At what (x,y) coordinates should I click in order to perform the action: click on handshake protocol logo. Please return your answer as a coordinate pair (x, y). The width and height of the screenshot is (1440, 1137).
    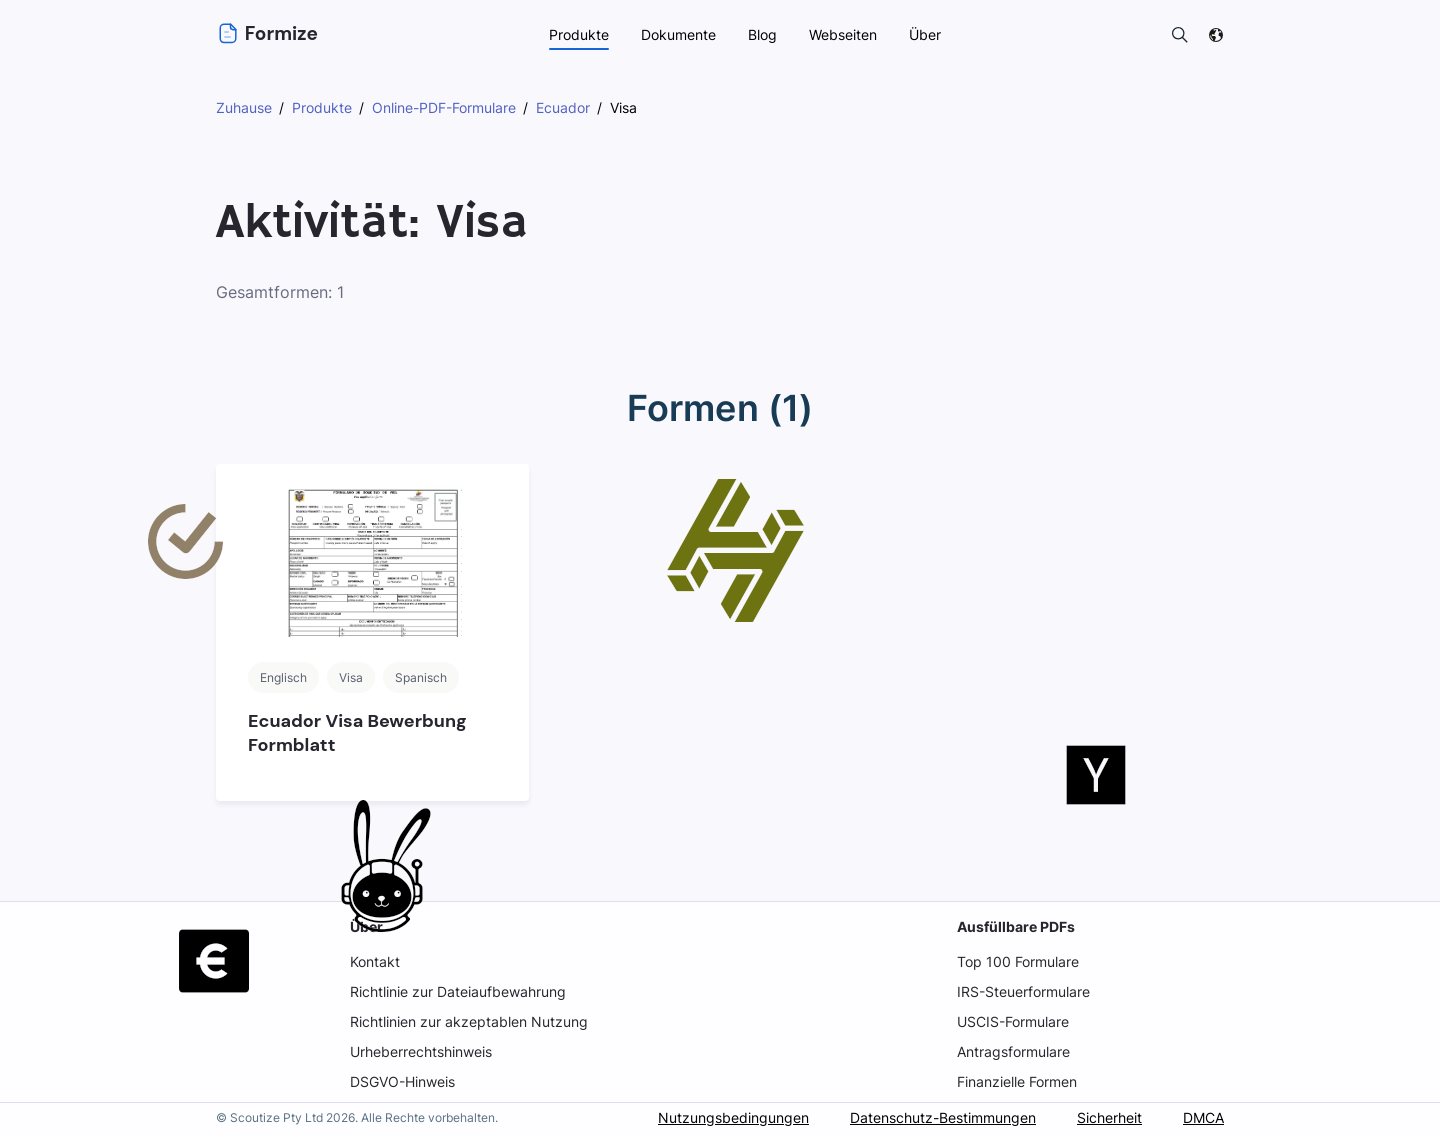
    Looking at the image, I should click on (735, 550).